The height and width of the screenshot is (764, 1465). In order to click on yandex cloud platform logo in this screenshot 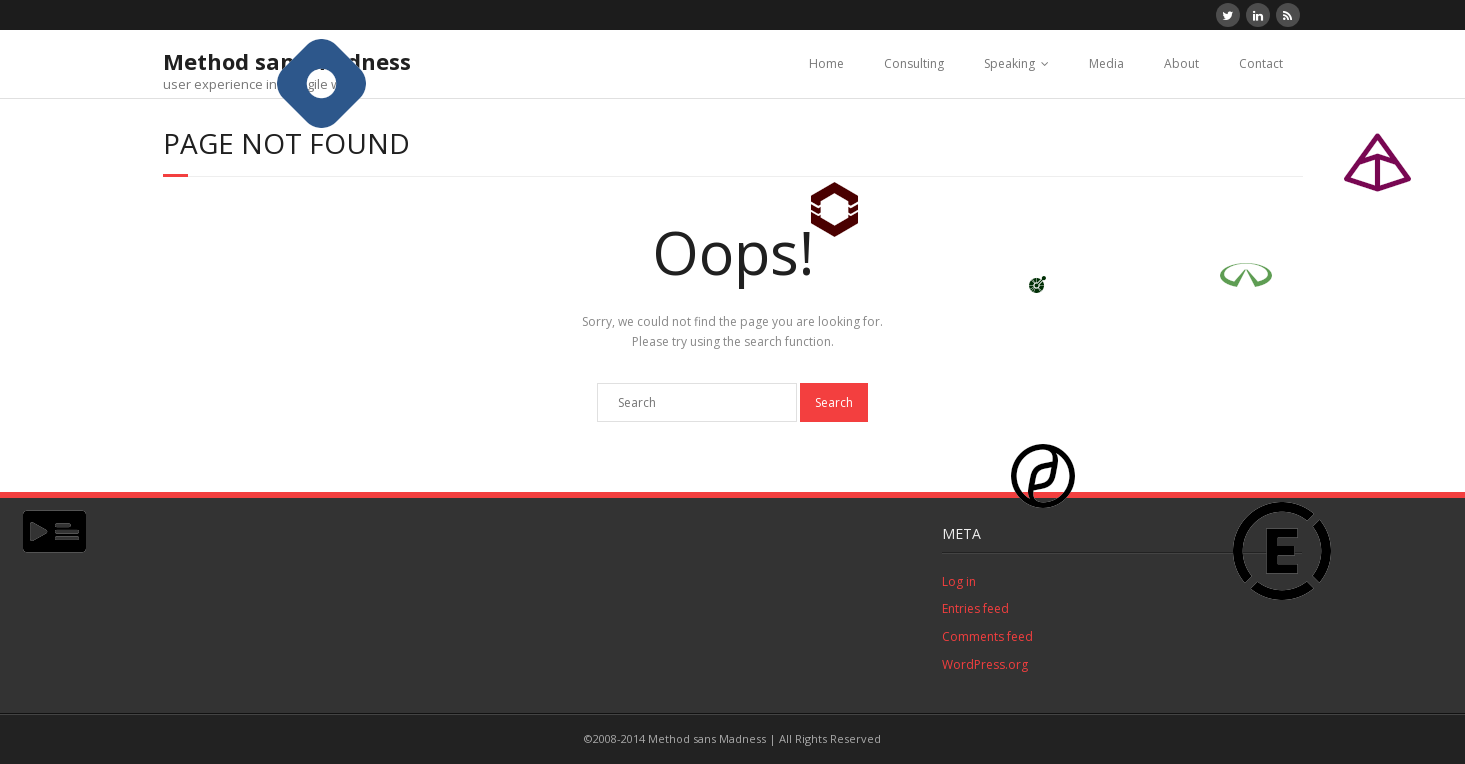, I will do `click(1043, 476)`.